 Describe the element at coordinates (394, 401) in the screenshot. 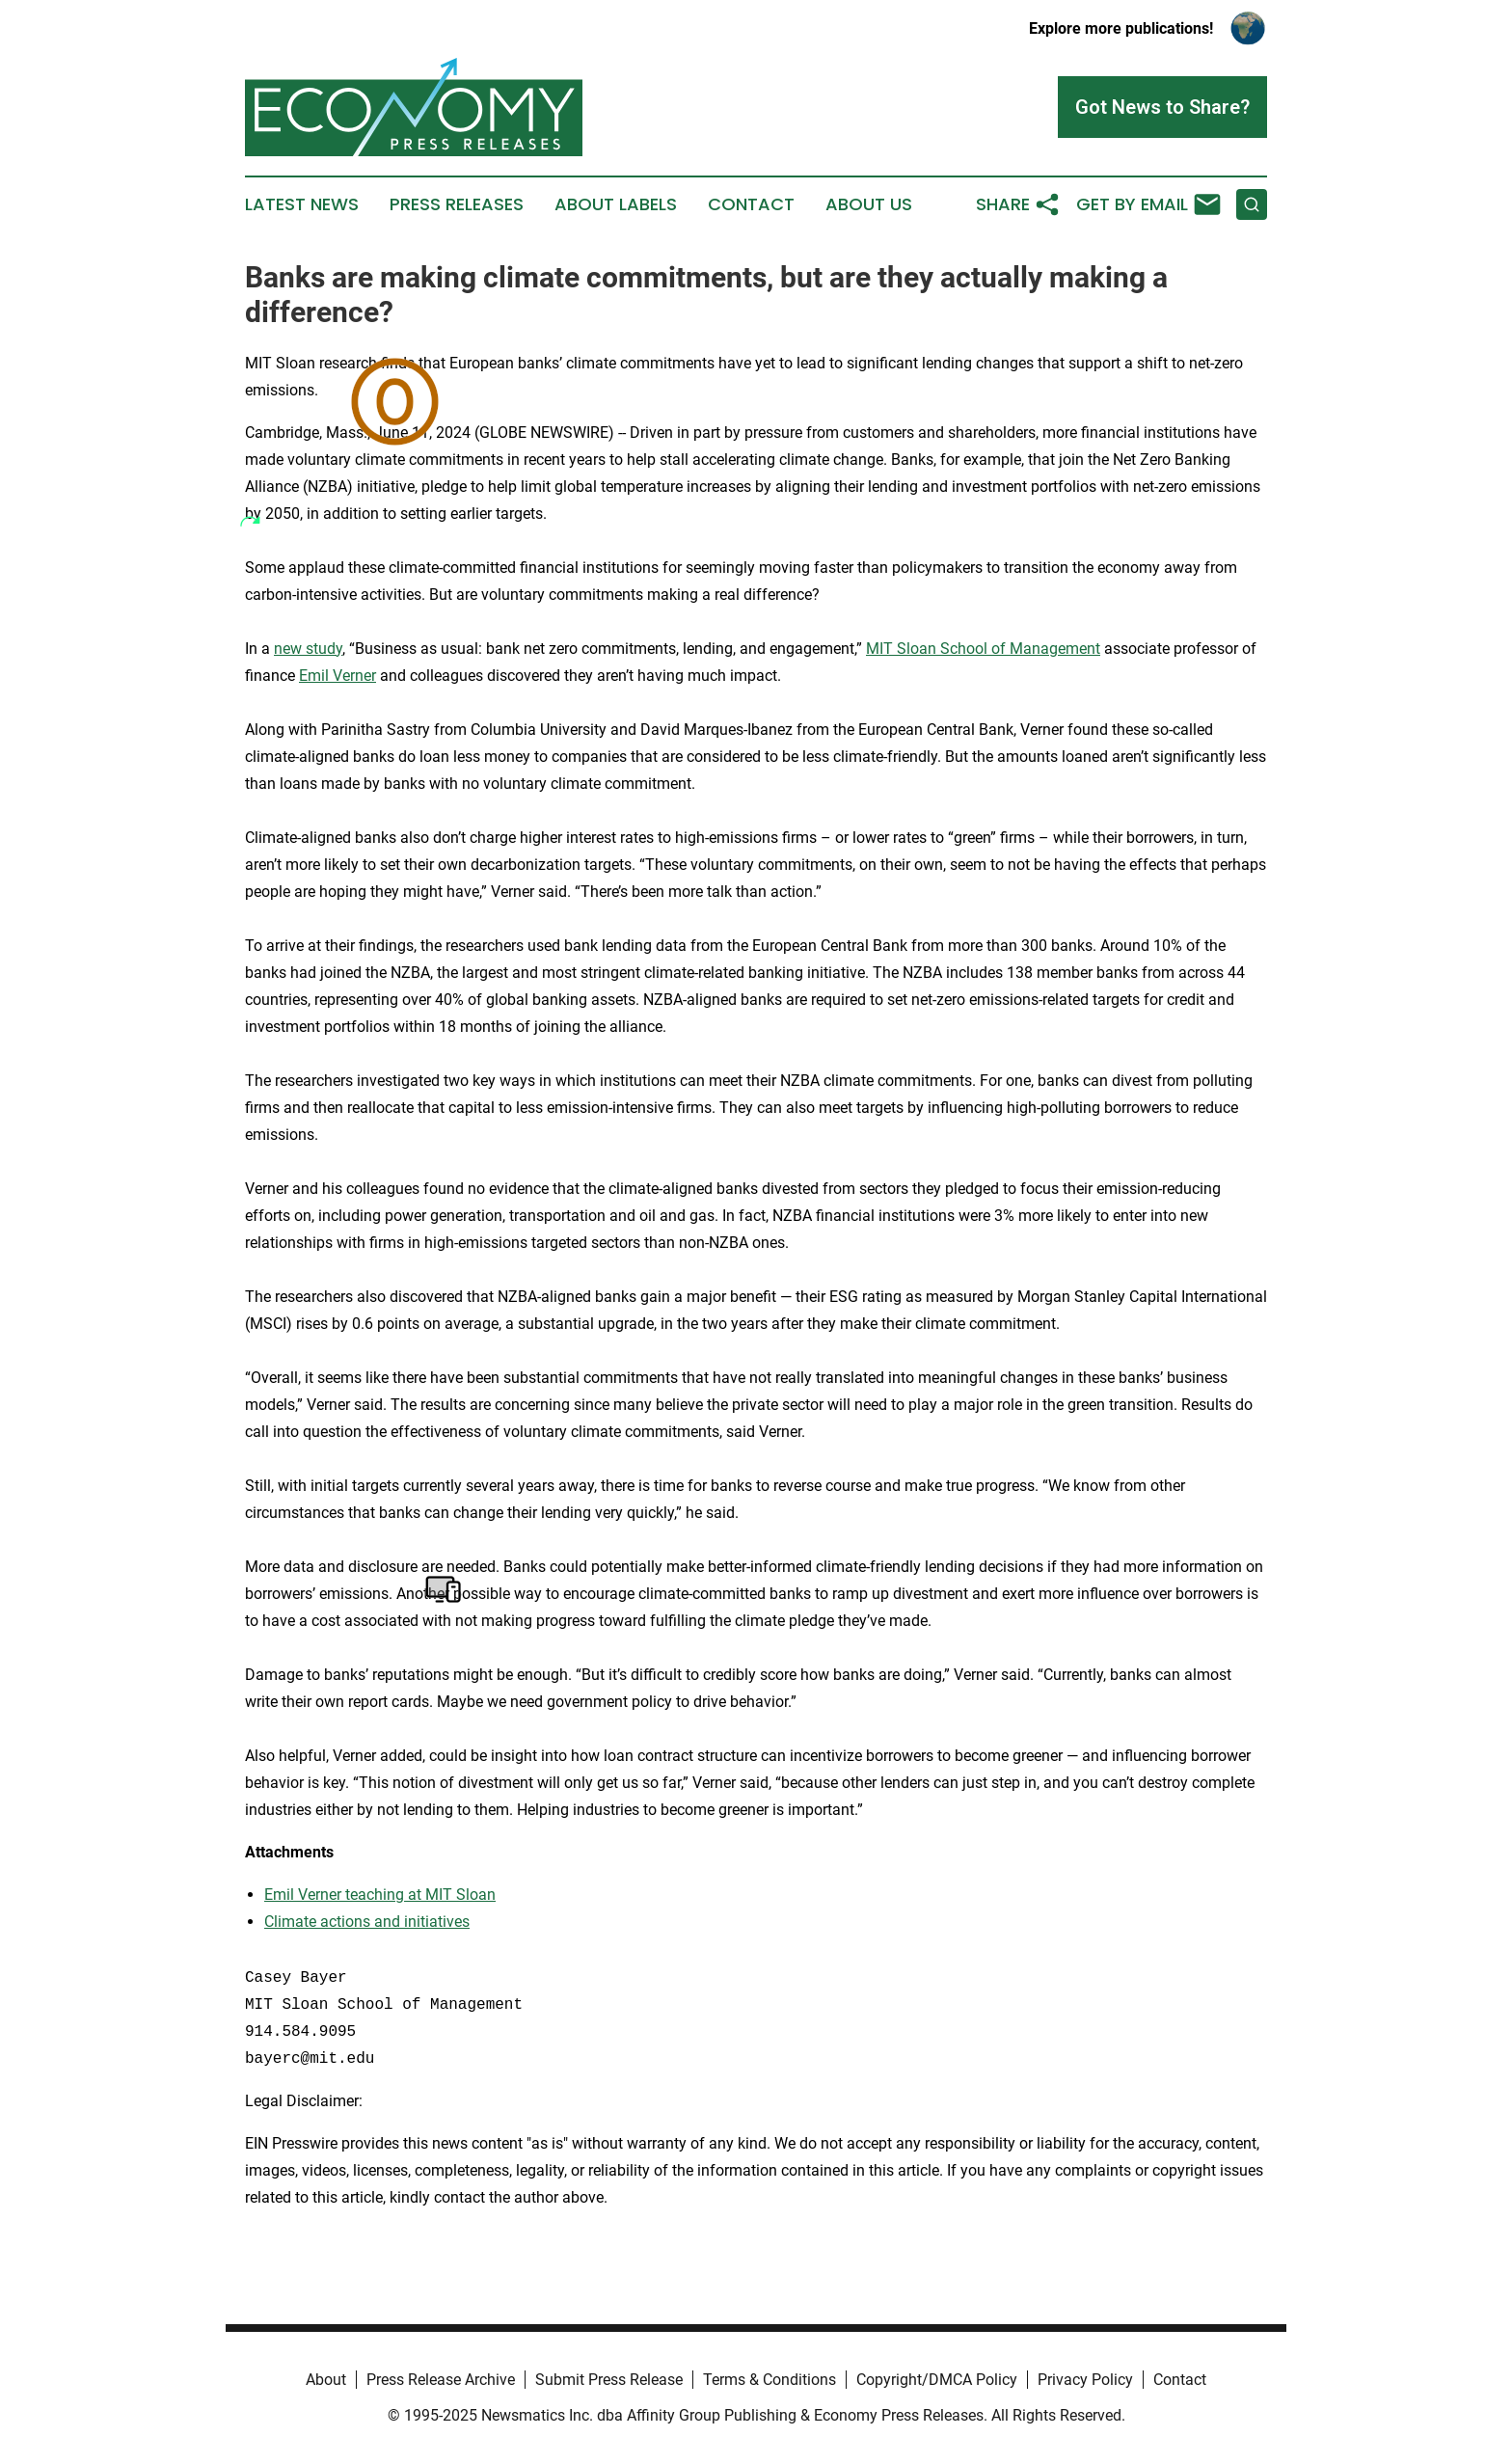

I see `indicates zero items or notifications` at that location.